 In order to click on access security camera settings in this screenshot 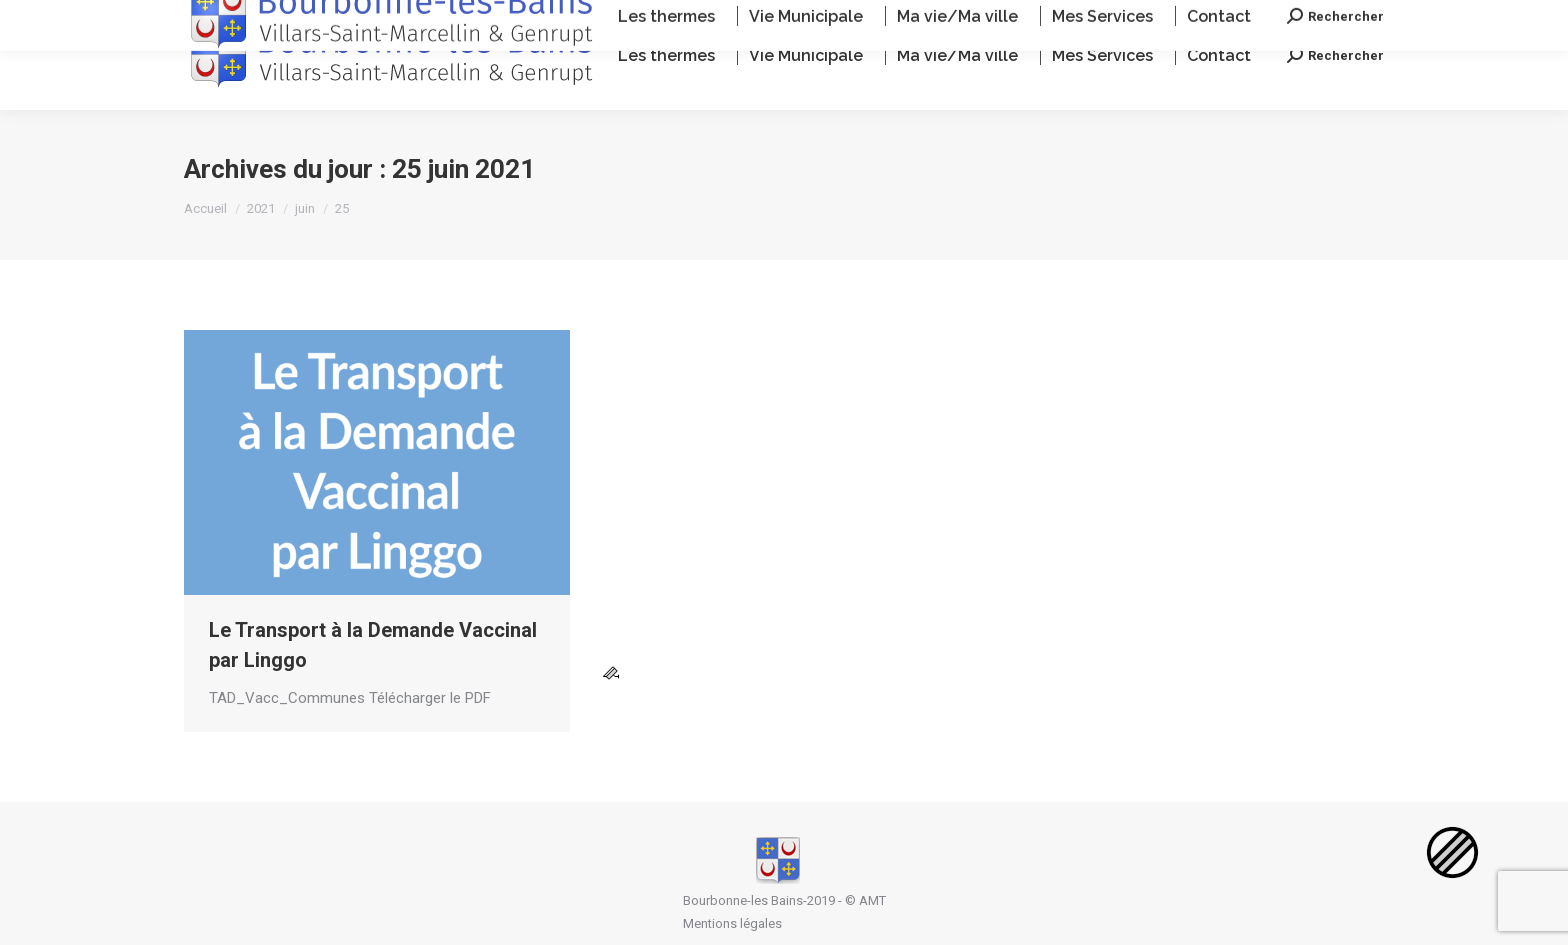, I will do `click(611, 674)`.